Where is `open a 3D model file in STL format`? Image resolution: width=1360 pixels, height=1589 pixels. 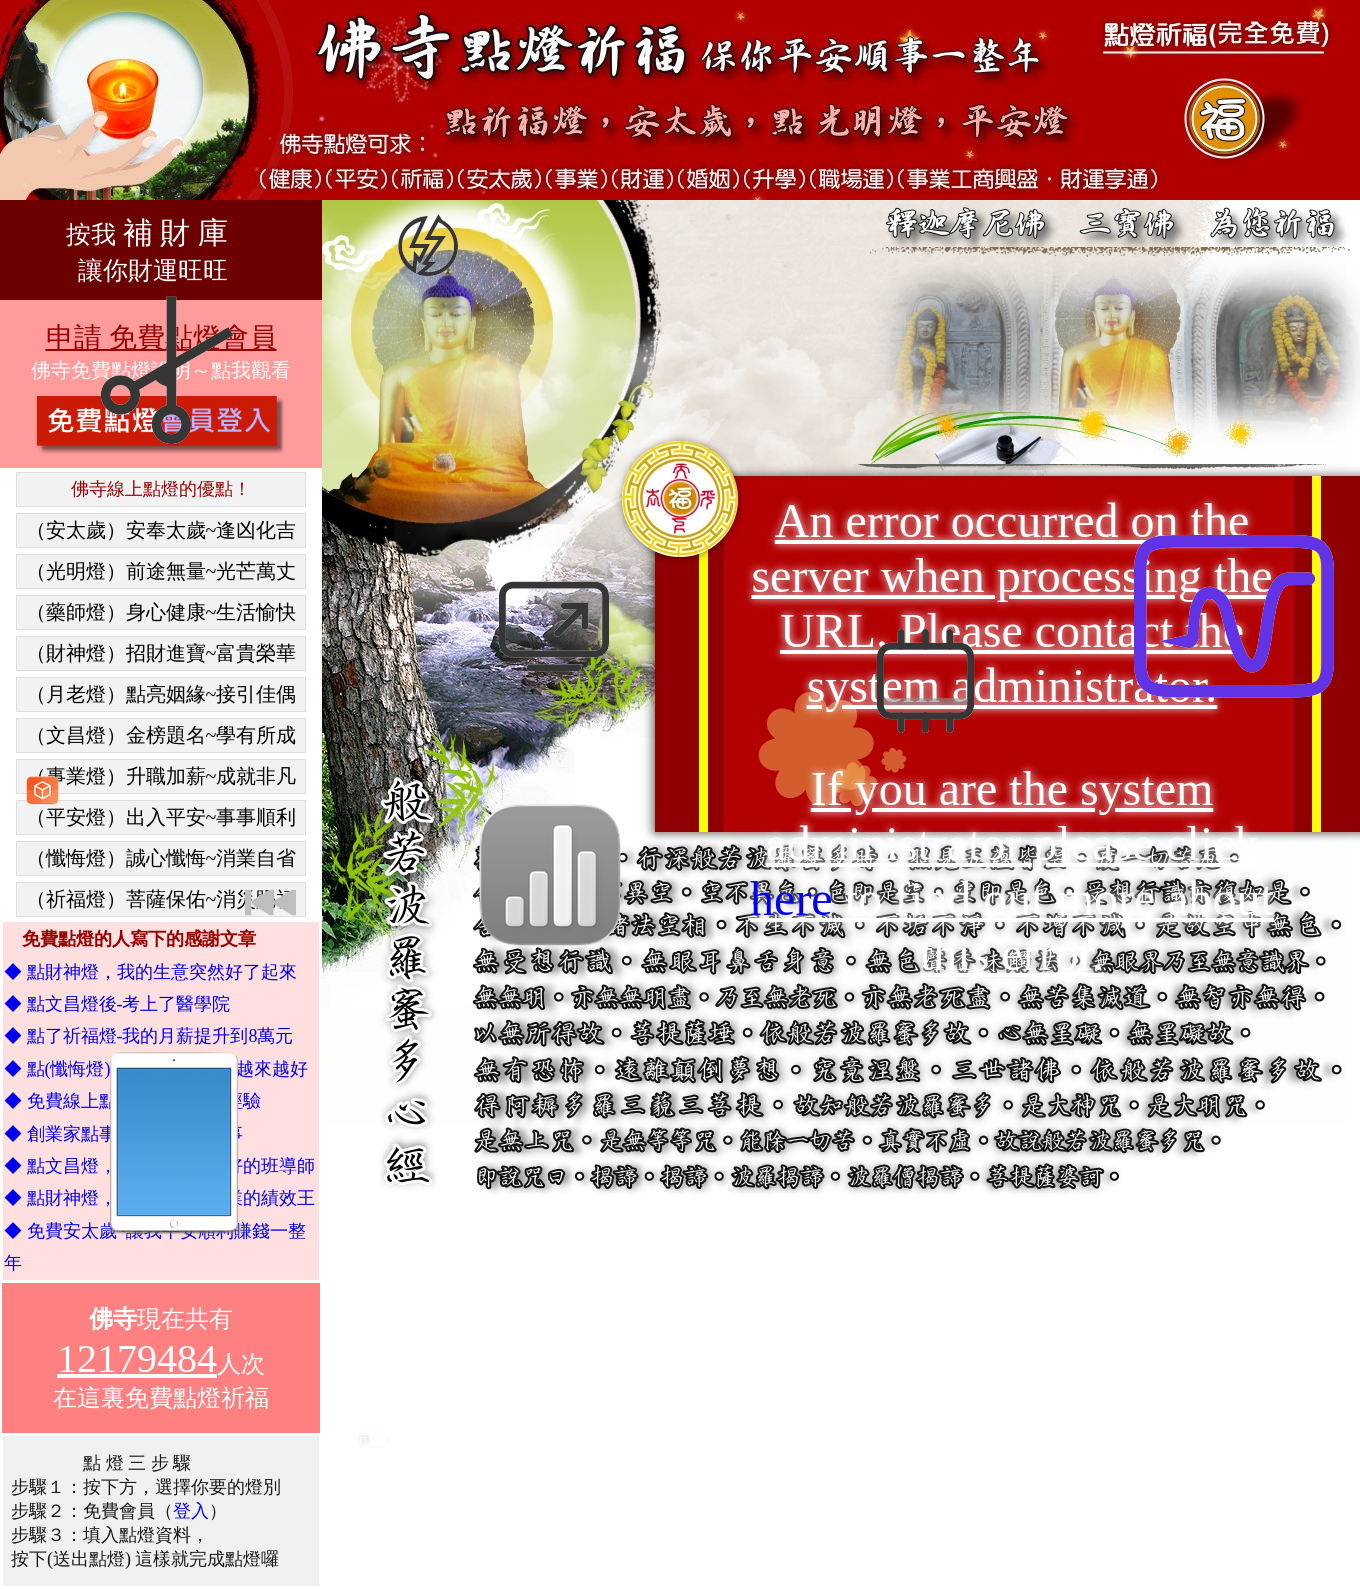
open a 3D model file in STL format is located at coordinates (42, 789).